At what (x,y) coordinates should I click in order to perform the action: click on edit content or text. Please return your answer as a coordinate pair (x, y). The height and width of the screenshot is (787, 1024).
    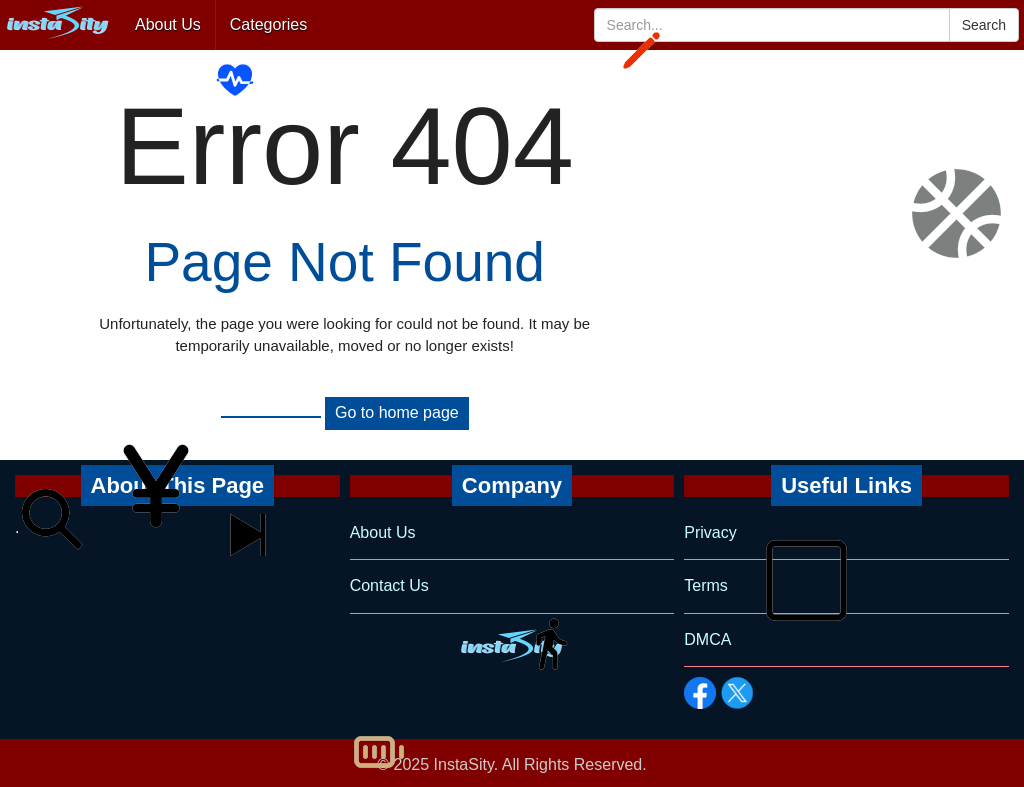
    Looking at the image, I should click on (641, 50).